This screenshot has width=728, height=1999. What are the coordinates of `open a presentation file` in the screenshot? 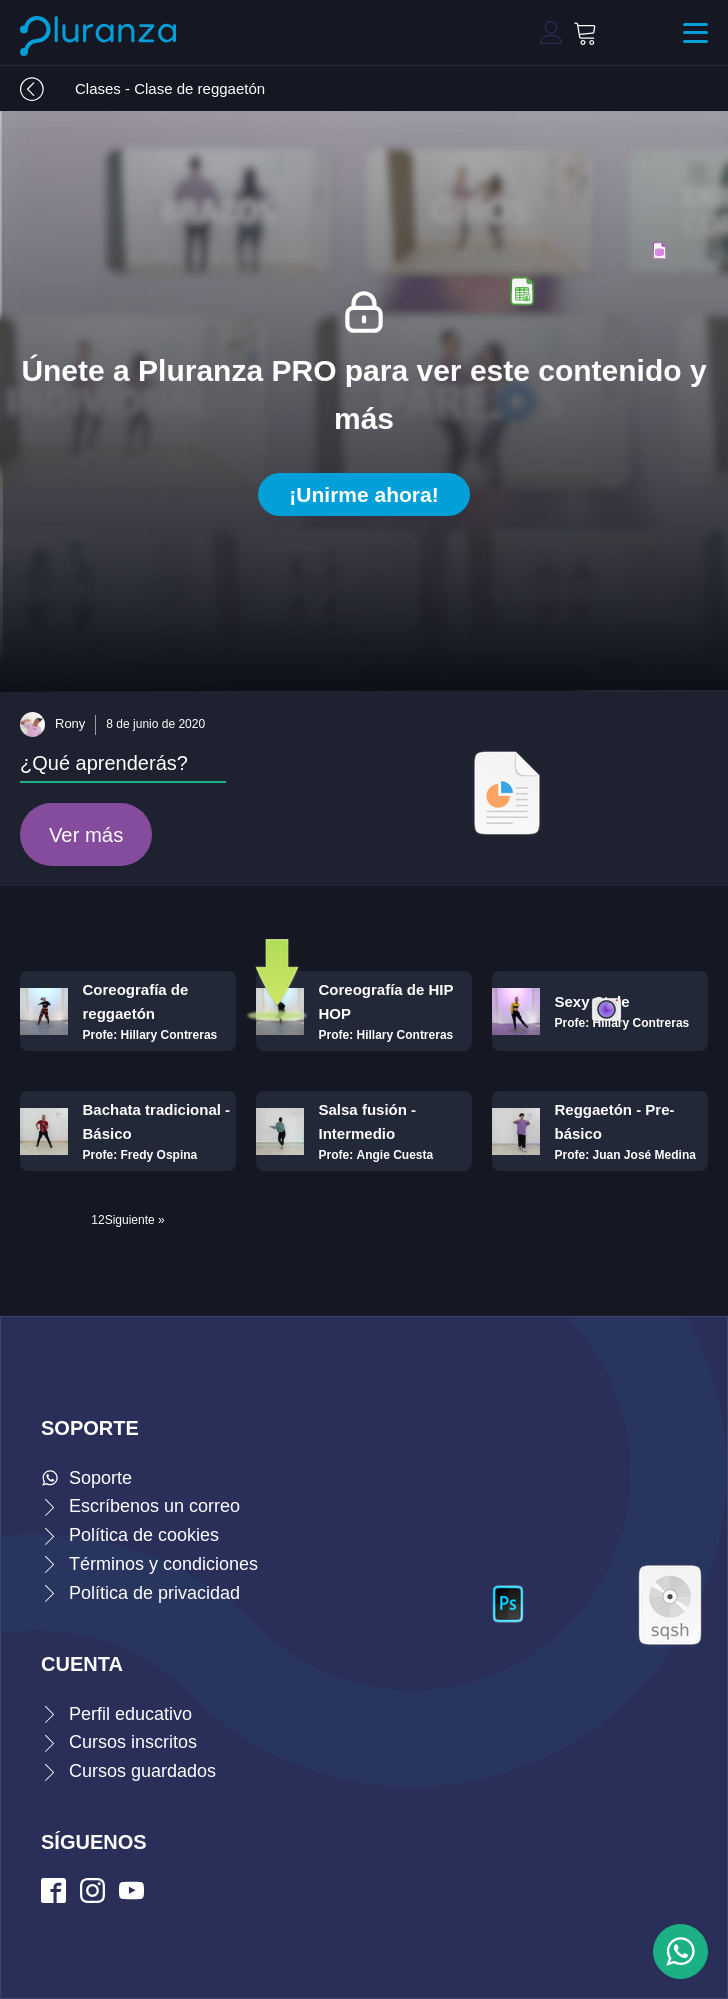 It's located at (507, 793).